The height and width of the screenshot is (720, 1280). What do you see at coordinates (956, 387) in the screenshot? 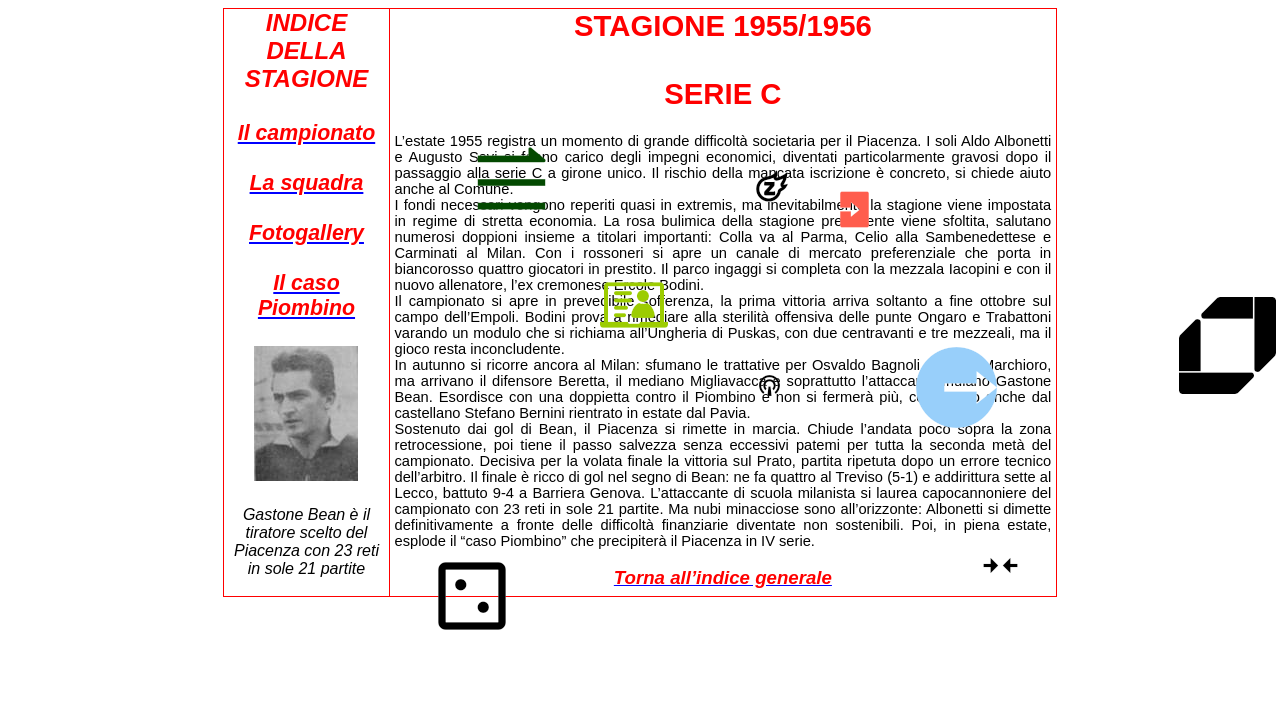
I see `log out of your account` at bounding box center [956, 387].